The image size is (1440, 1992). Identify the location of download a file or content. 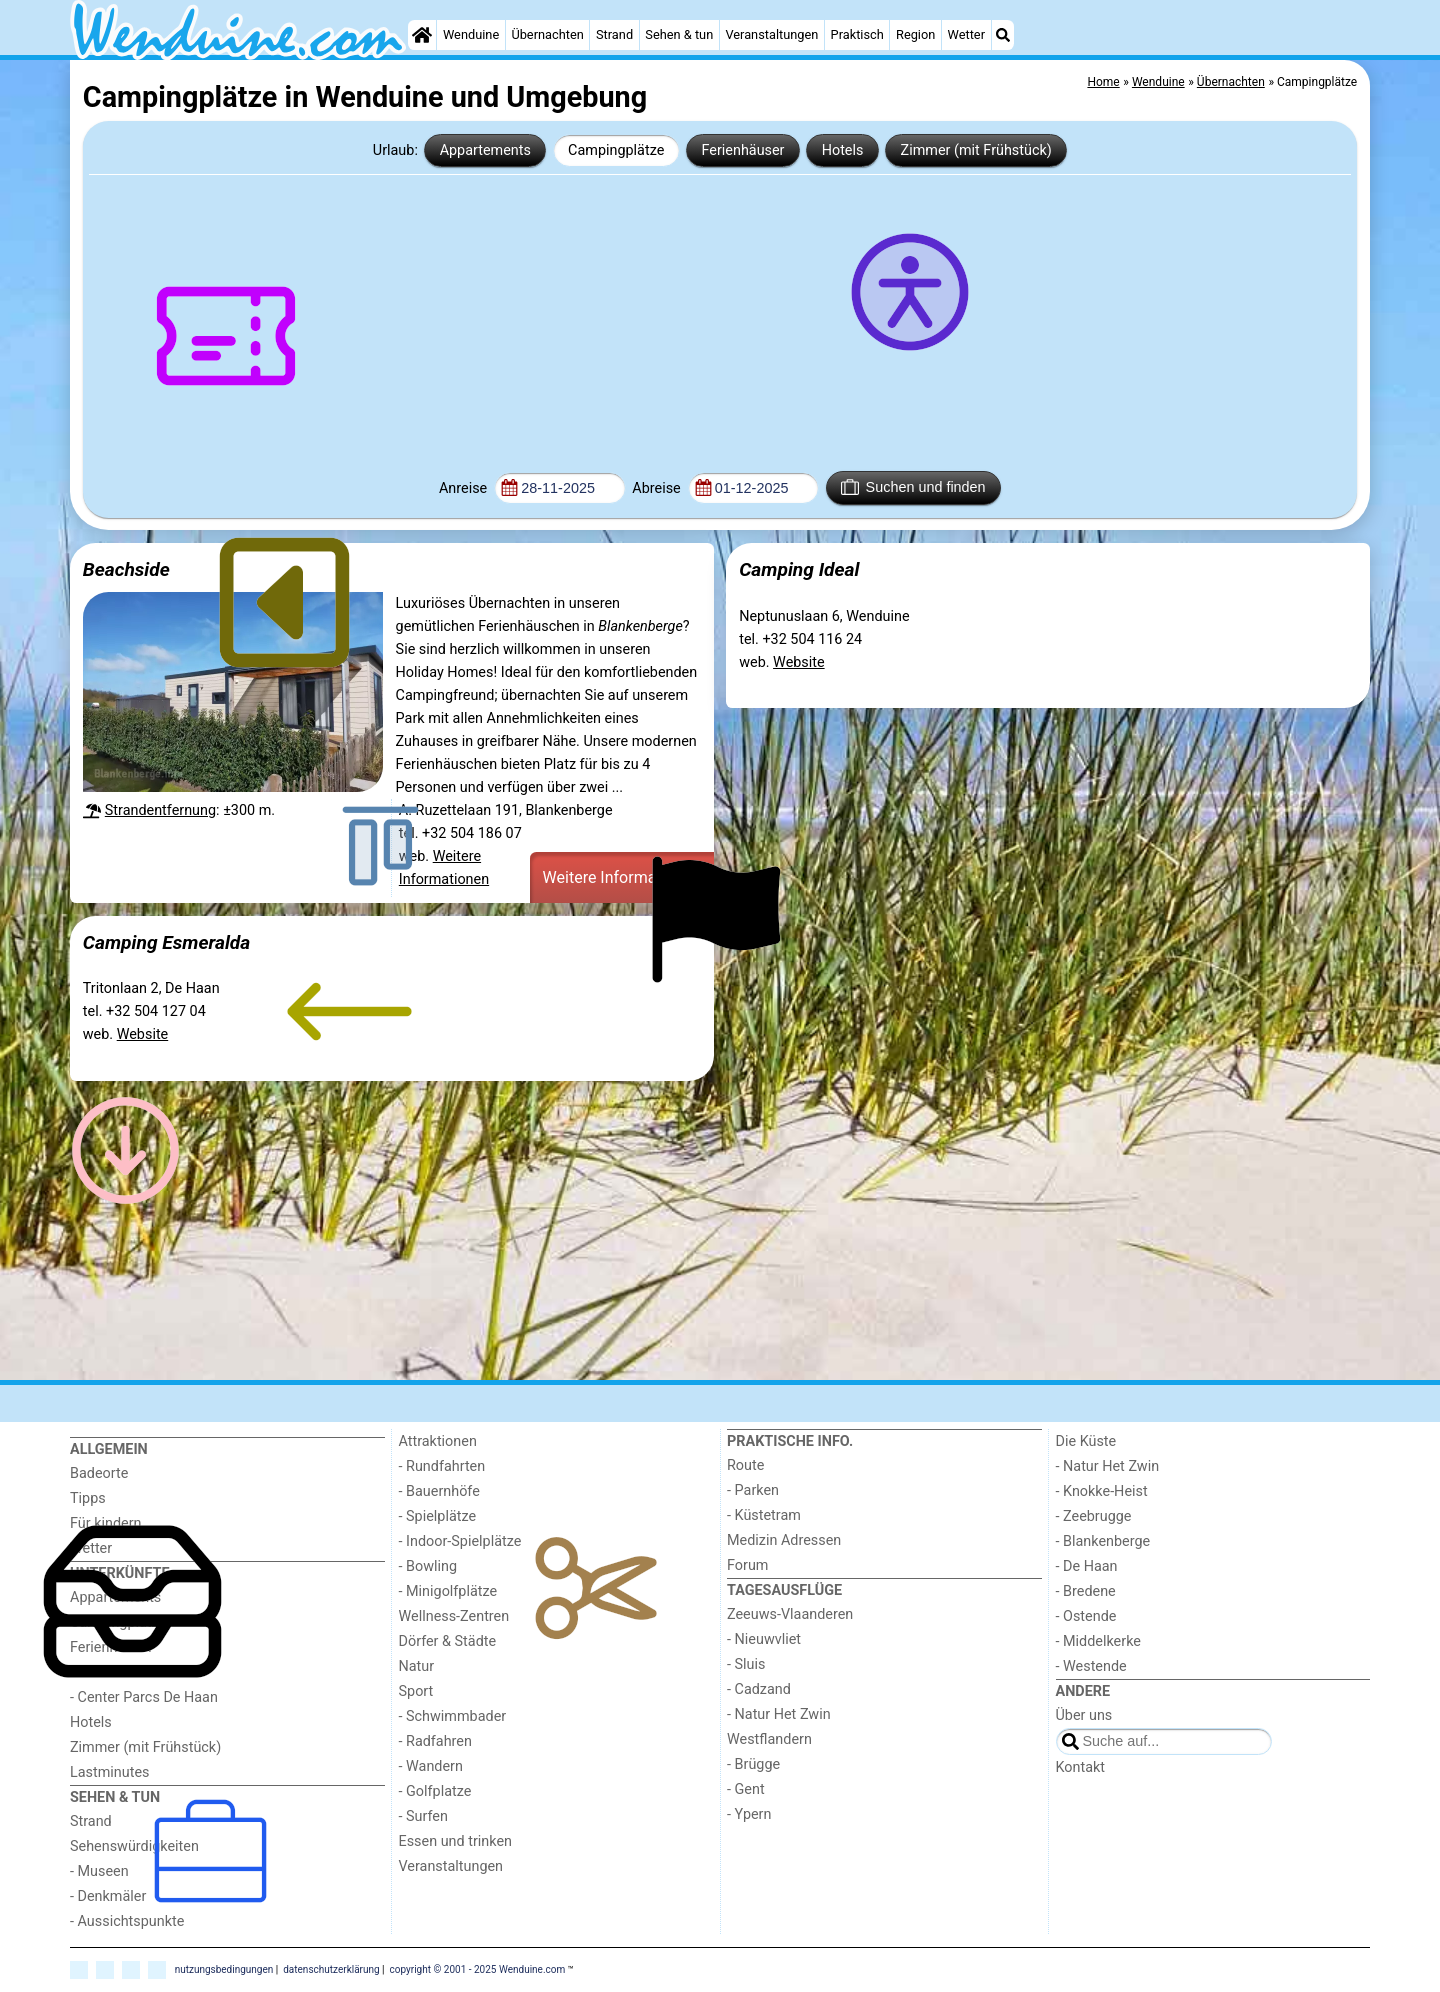
(125, 1150).